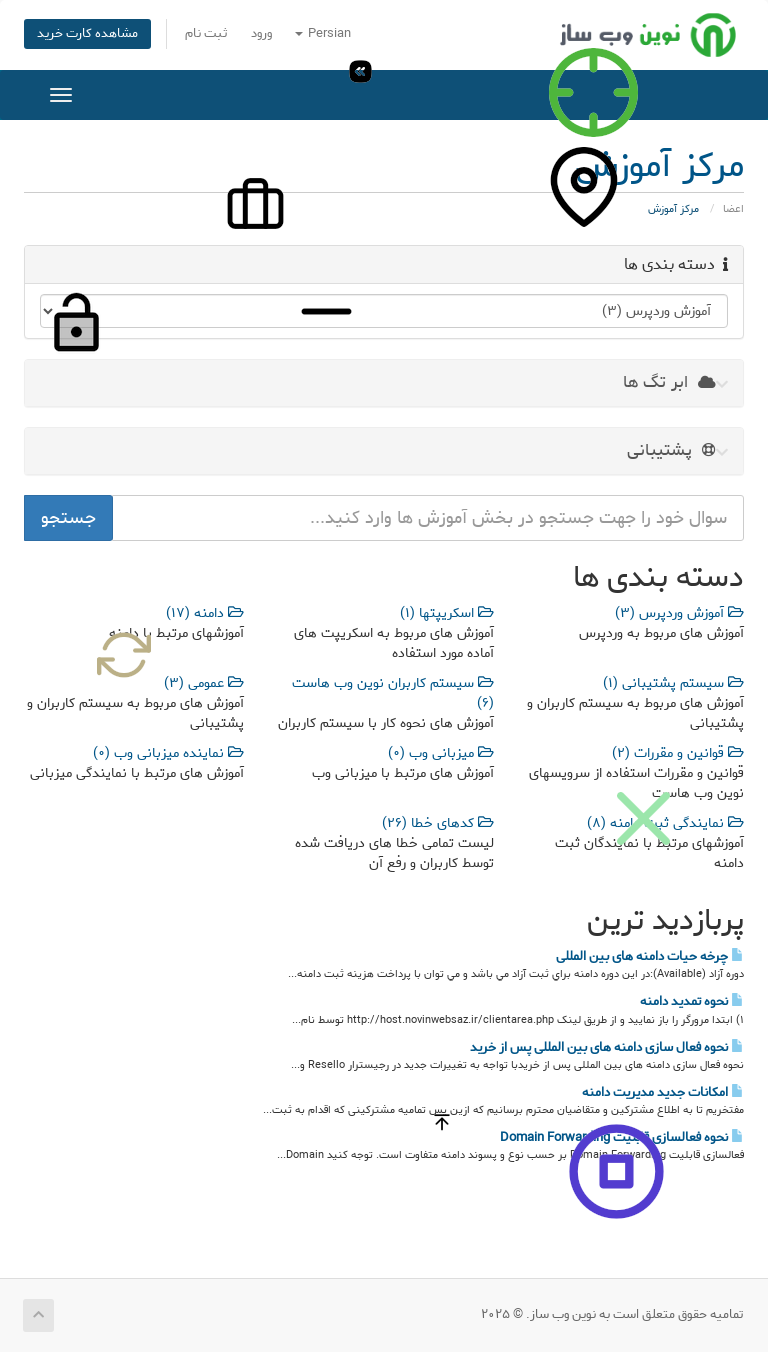 Image resolution: width=768 pixels, height=1352 pixels. Describe the element at coordinates (255, 203) in the screenshot. I see `access work or business documents` at that location.